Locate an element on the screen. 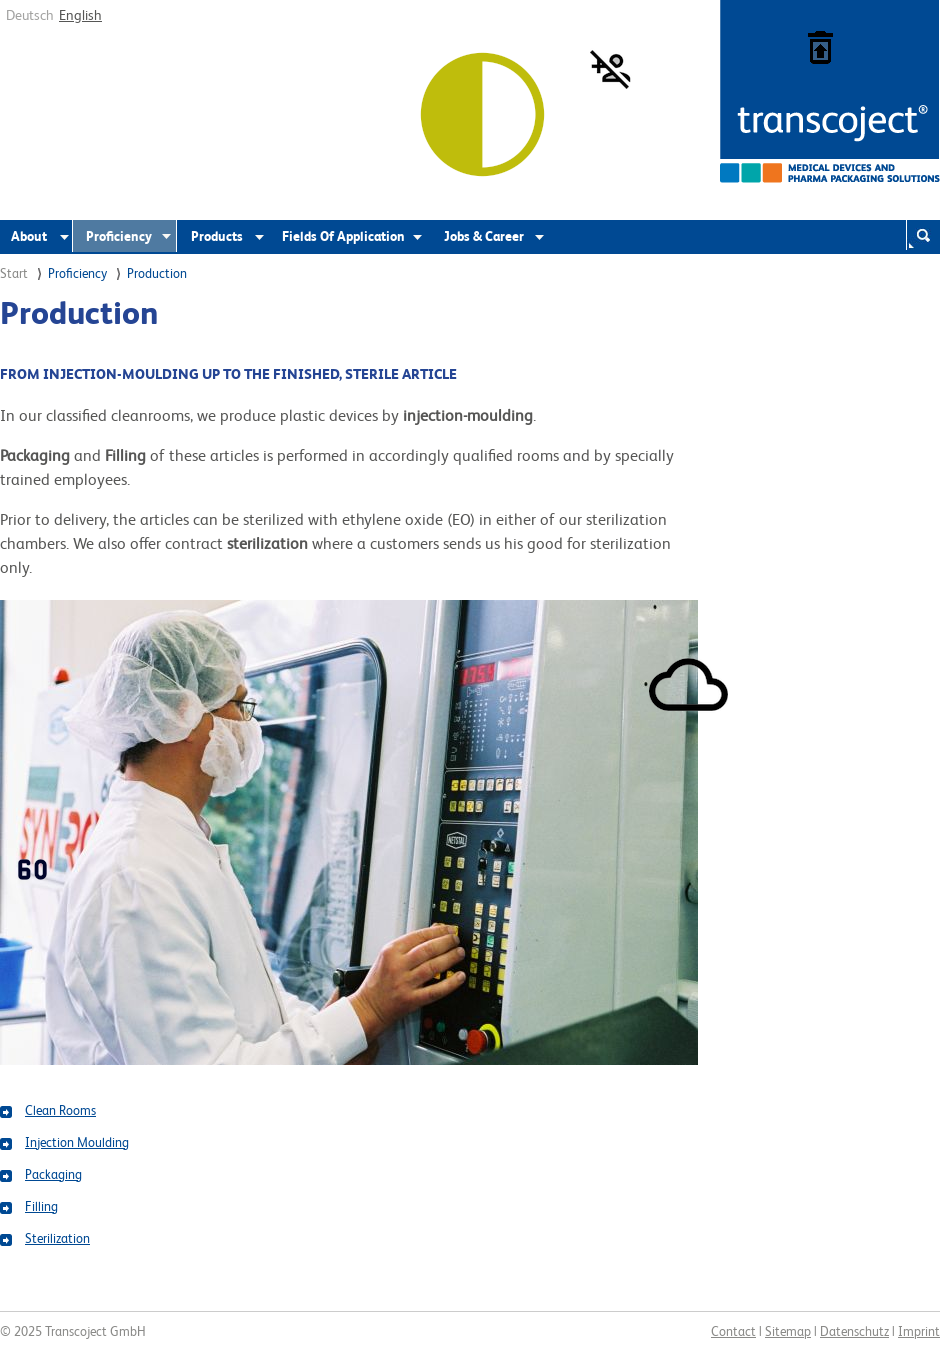 Image resolution: width=940 pixels, height=1365 pixels. indicates a 60-second timer or countdown is located at coordinates (32, 869).